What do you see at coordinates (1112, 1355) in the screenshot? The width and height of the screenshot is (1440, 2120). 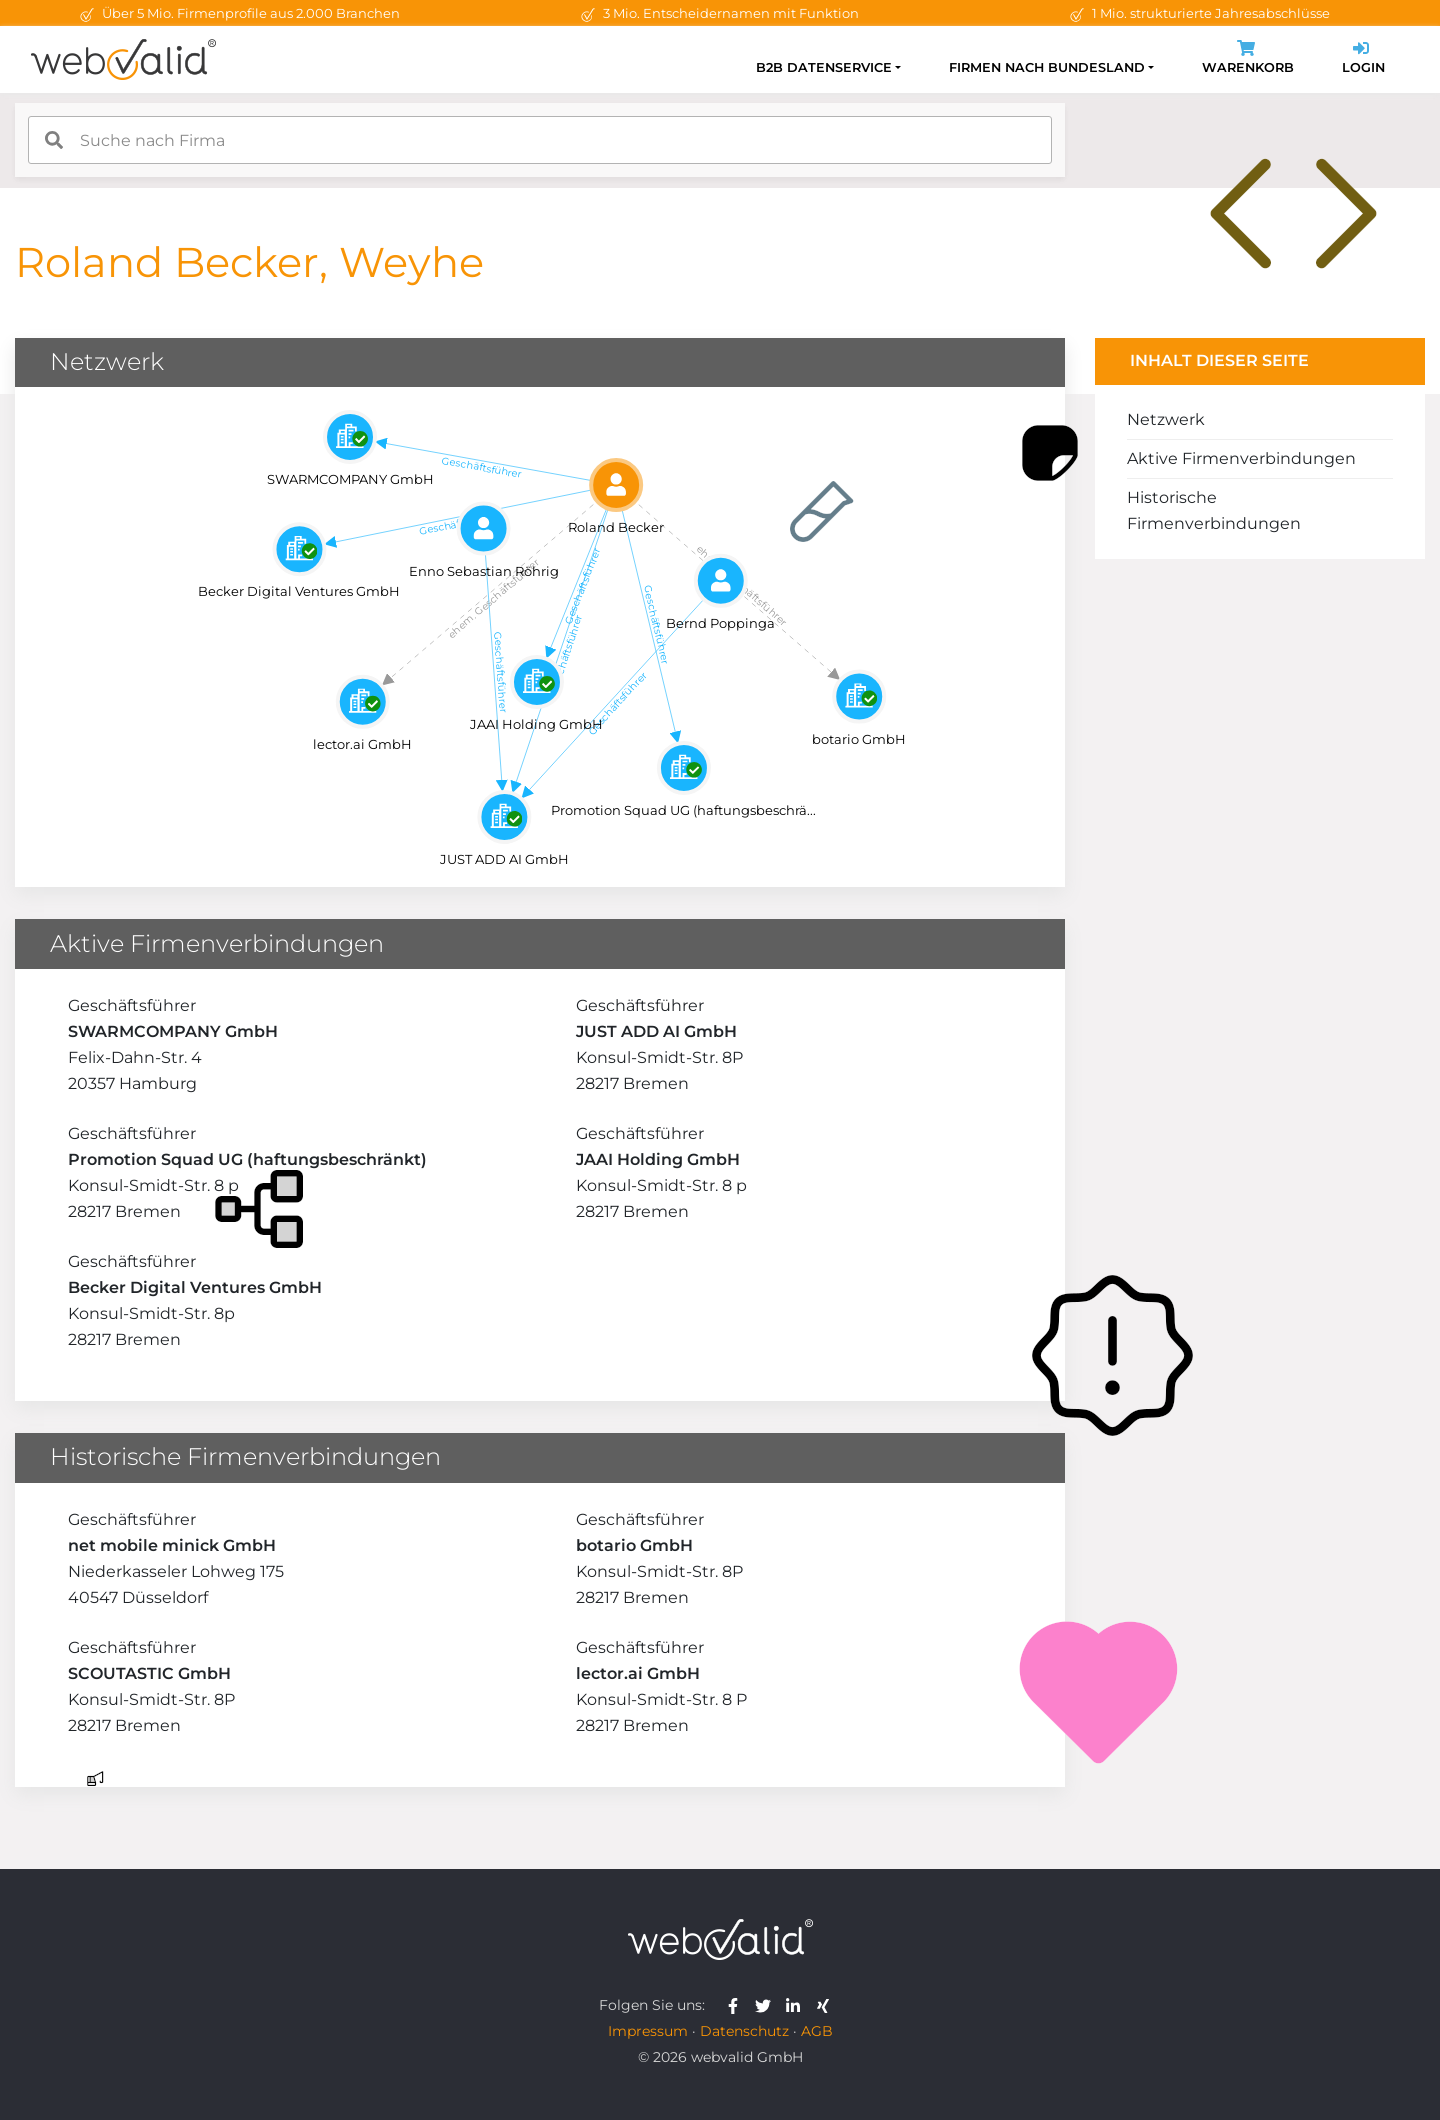 I see `indicates a warning or alert requiring attention` at bounding box center [1112, 1355].